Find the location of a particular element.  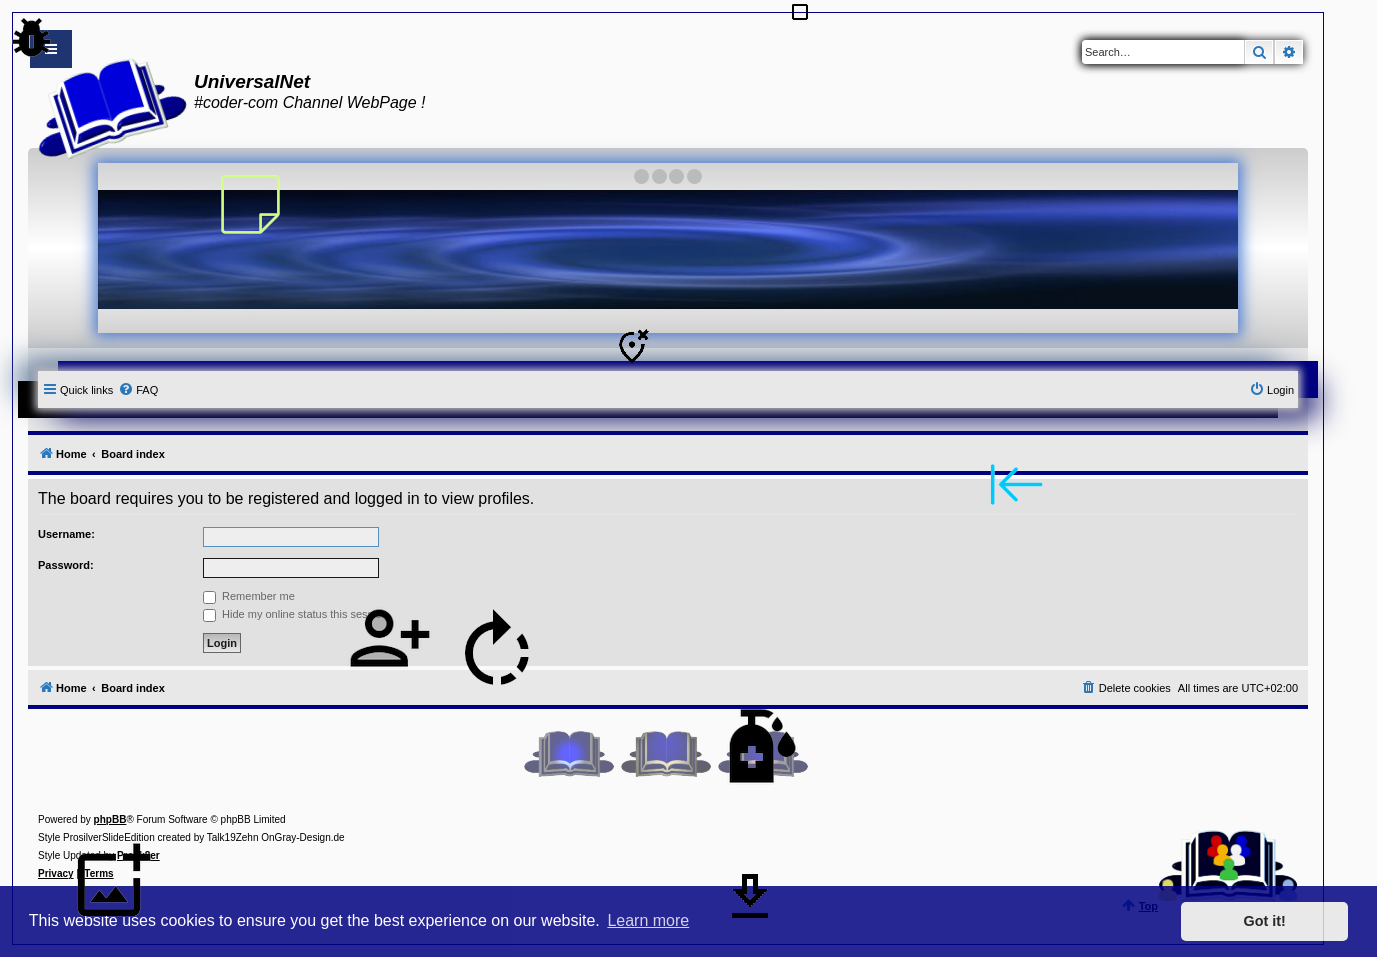

skip to the beginning of a track or playlist is located at coordinates (1015, 484).